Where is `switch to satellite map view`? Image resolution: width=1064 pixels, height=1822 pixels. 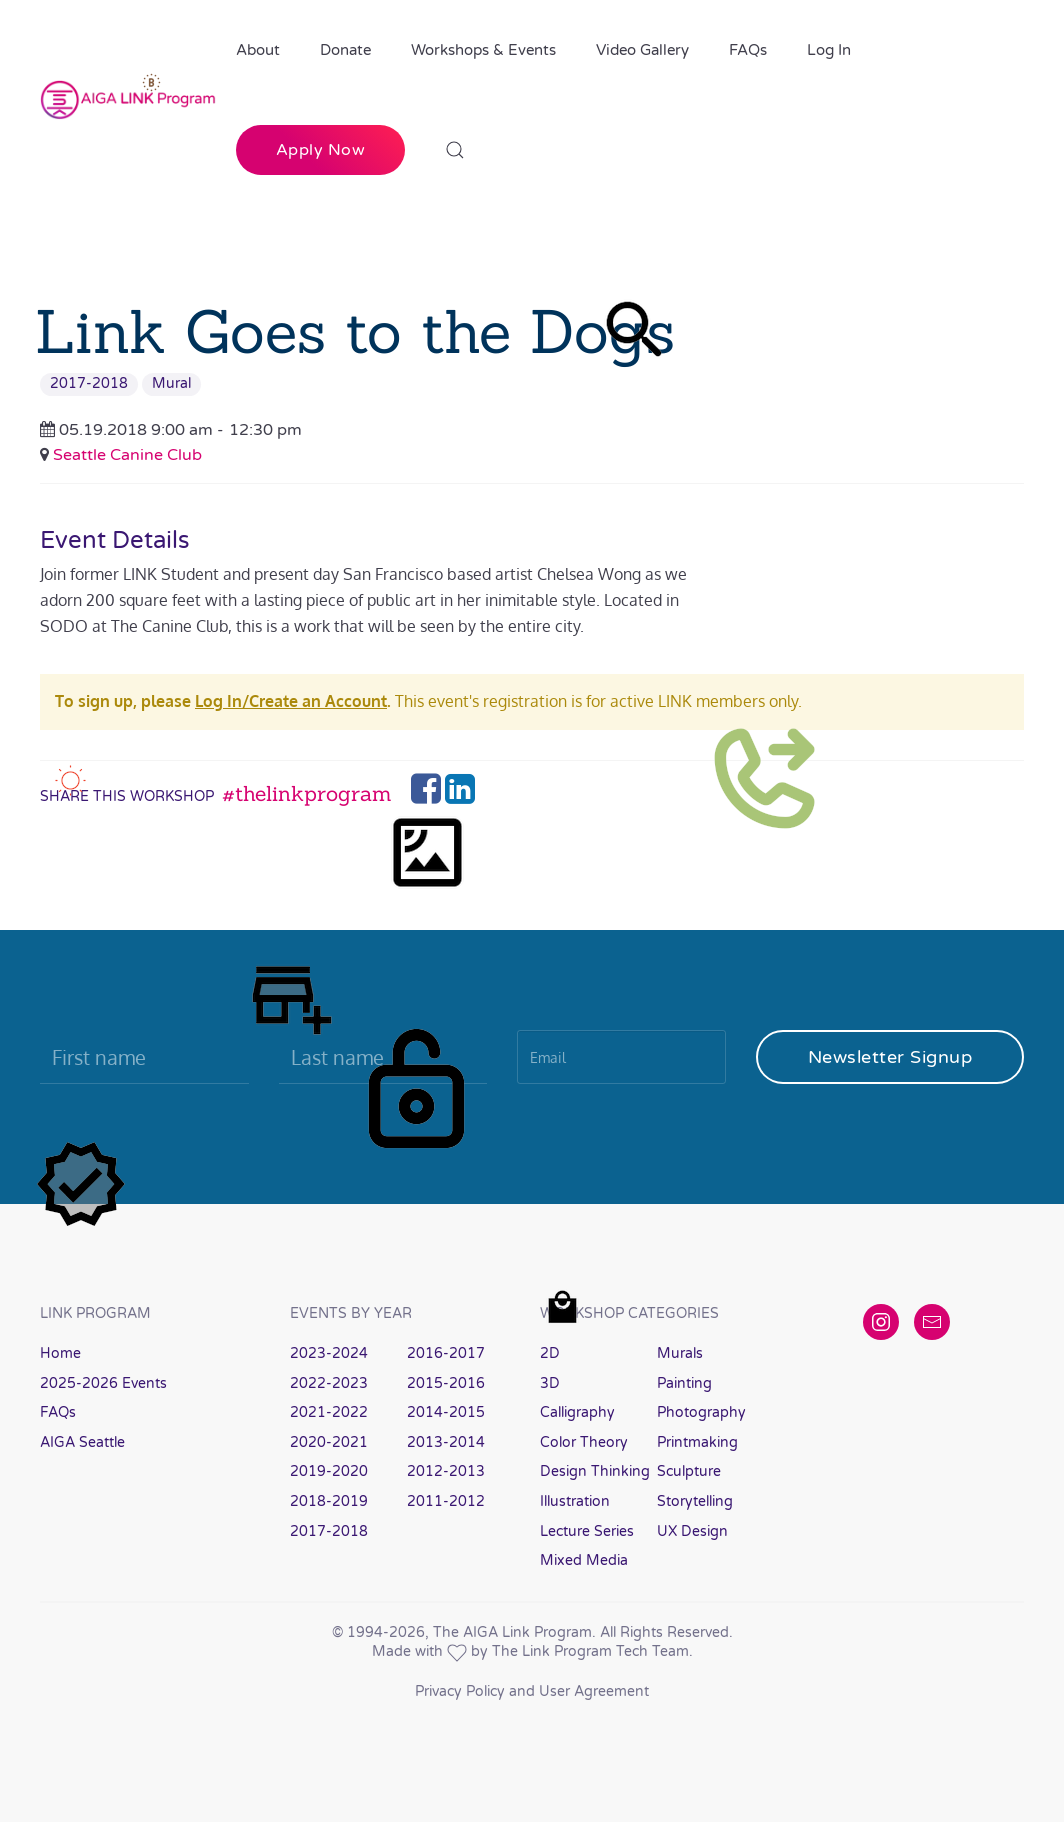
switch to satellite map view is located at coordinates (427, 852).